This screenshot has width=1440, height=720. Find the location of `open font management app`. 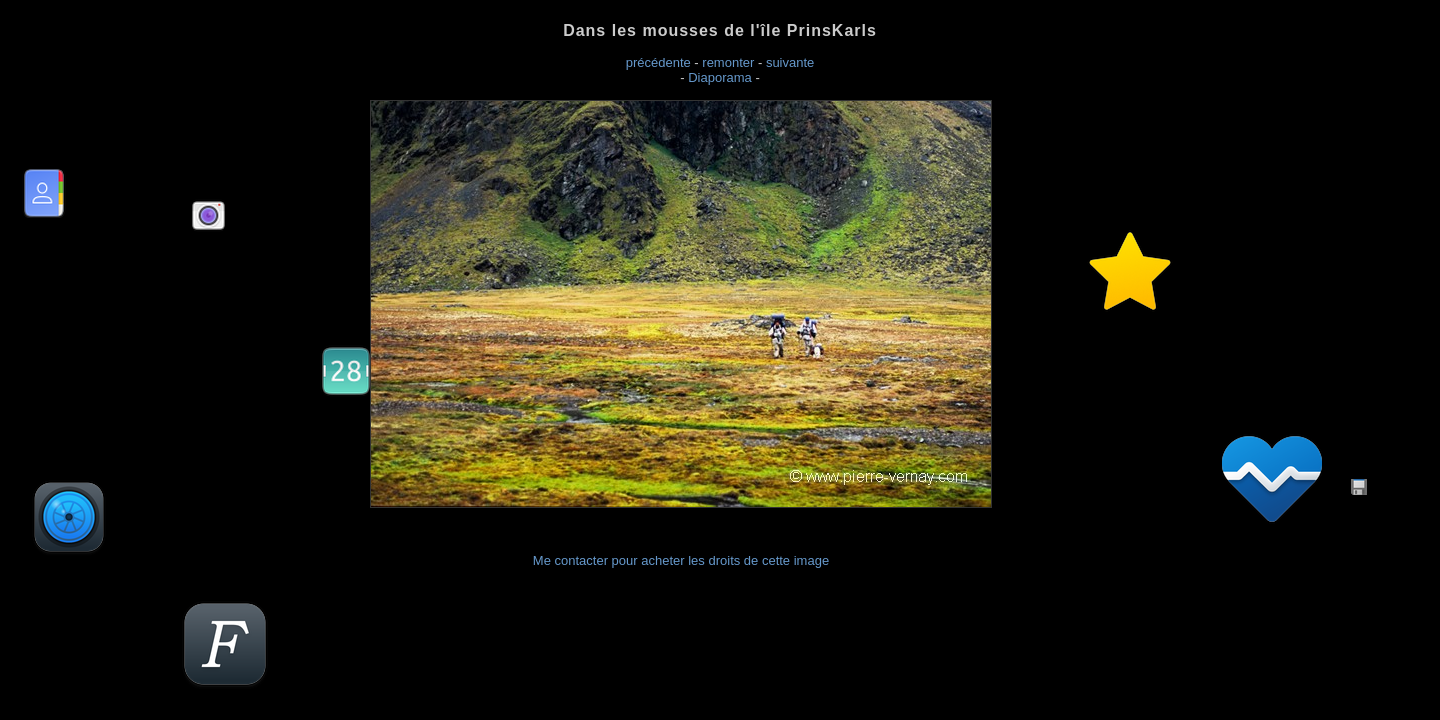

open font management app is located at coordinates (225, 644).